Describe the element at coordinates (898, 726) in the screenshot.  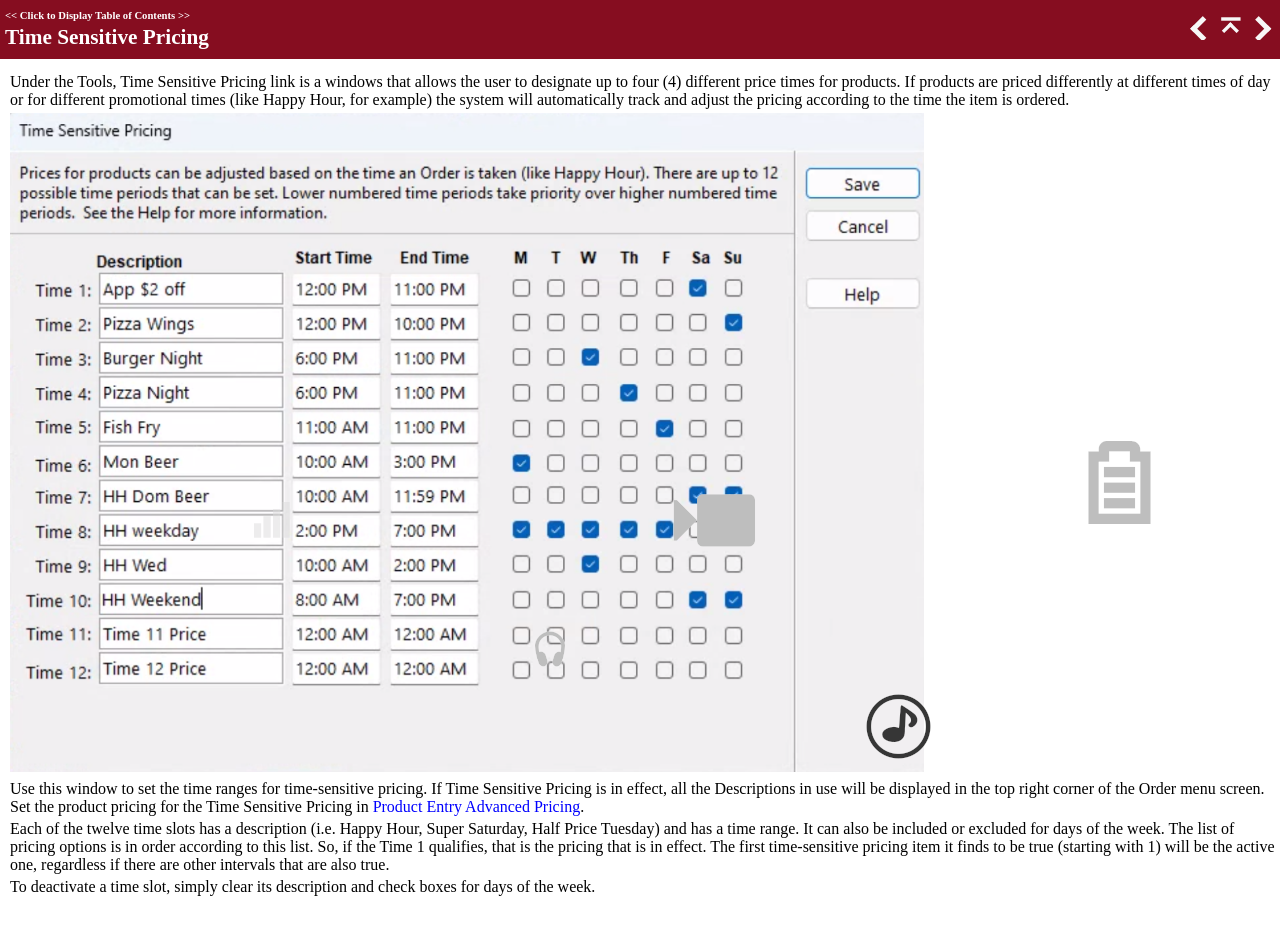
I see `open cantata music player` at that location.